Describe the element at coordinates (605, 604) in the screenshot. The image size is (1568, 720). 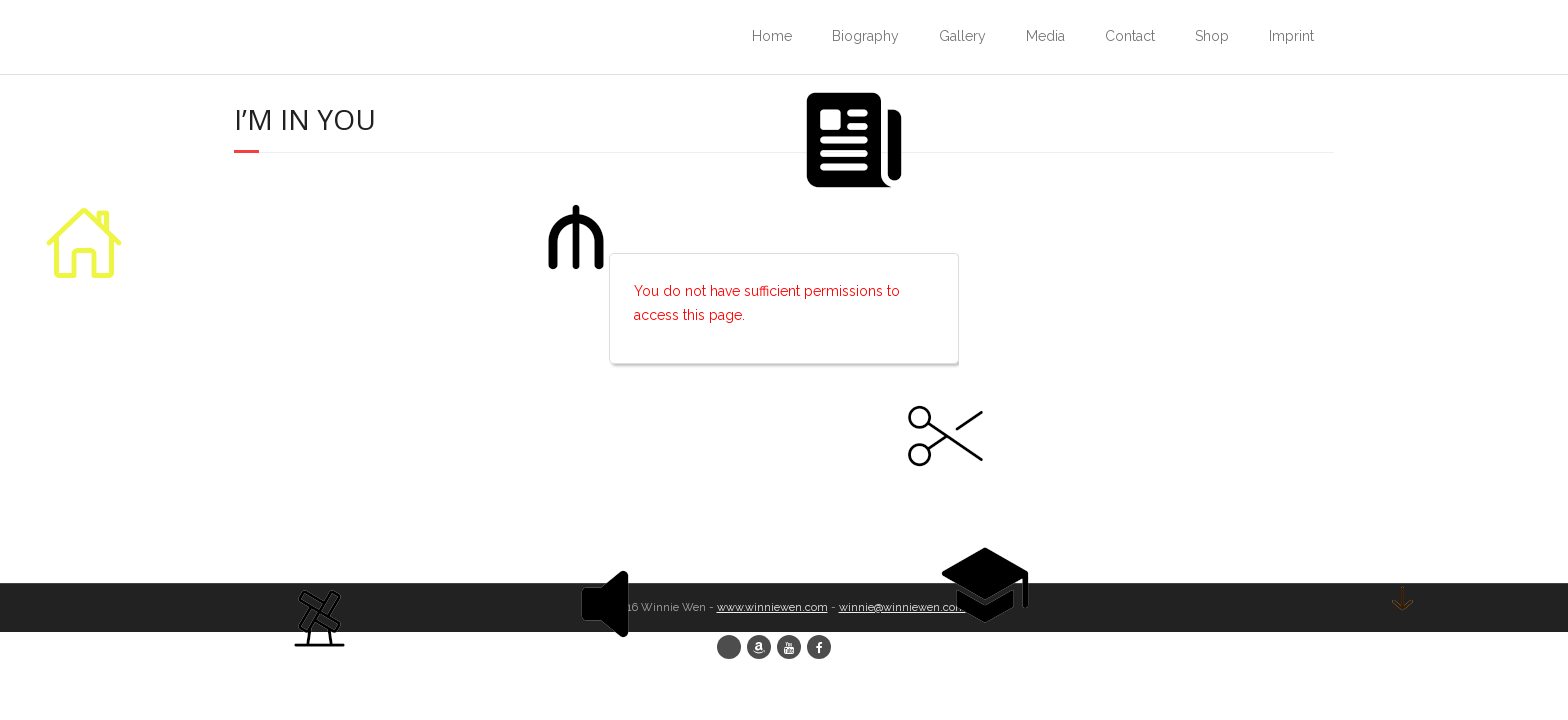
I see `mute audio or sound` at that location.